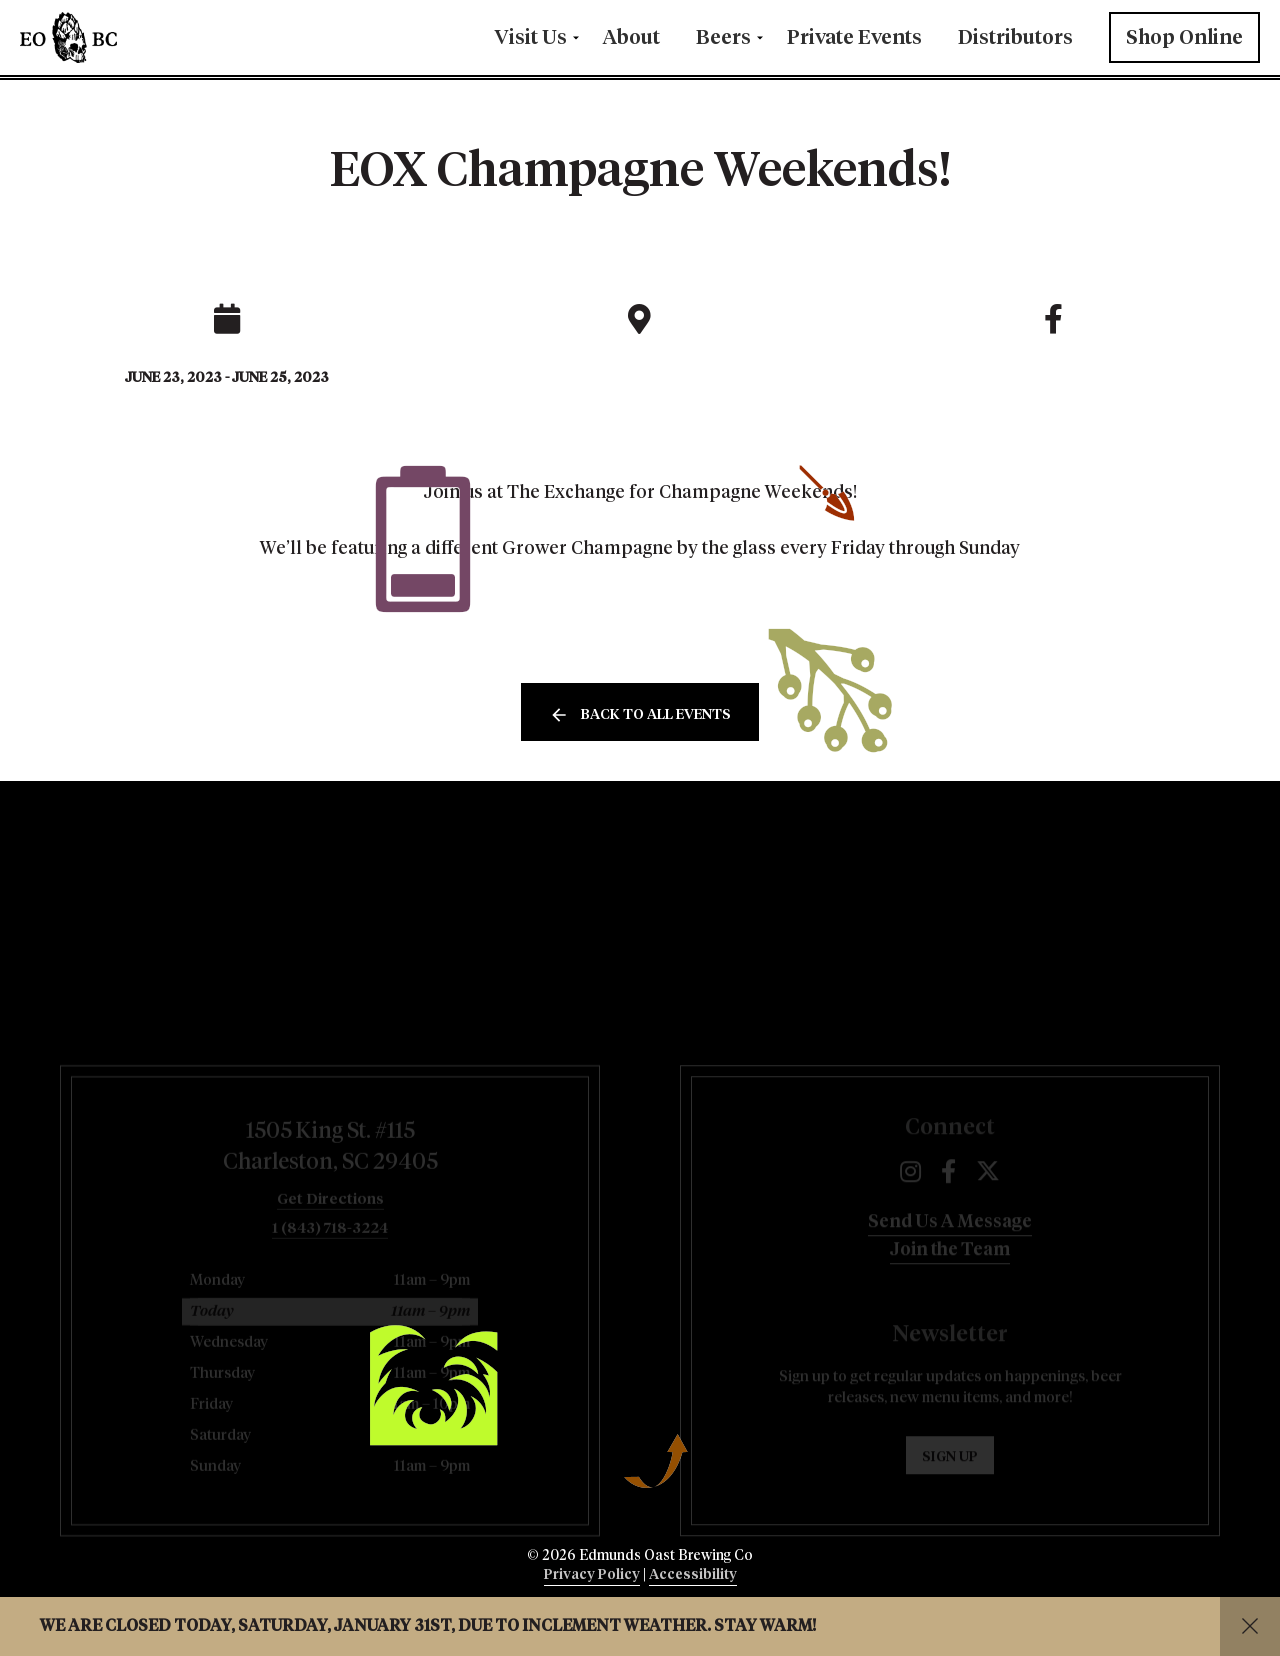 This screenshot has height=1656, width=1280. What do you see at coordinates (830, 691) in the screenshot?
I see `blackcurrant berry ingredient in a cooking or crafting game` at bounding box center [830, 691].